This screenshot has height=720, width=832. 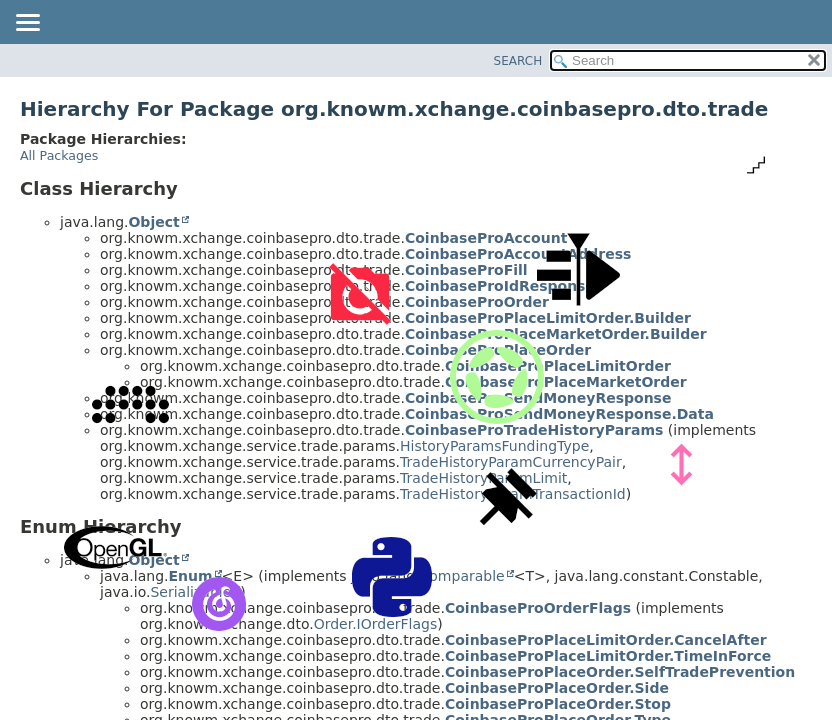 What do you see at coordinates (130, 404) in the screenshot?
I see `open bitwig studio application` at bounding box center [130, 404].